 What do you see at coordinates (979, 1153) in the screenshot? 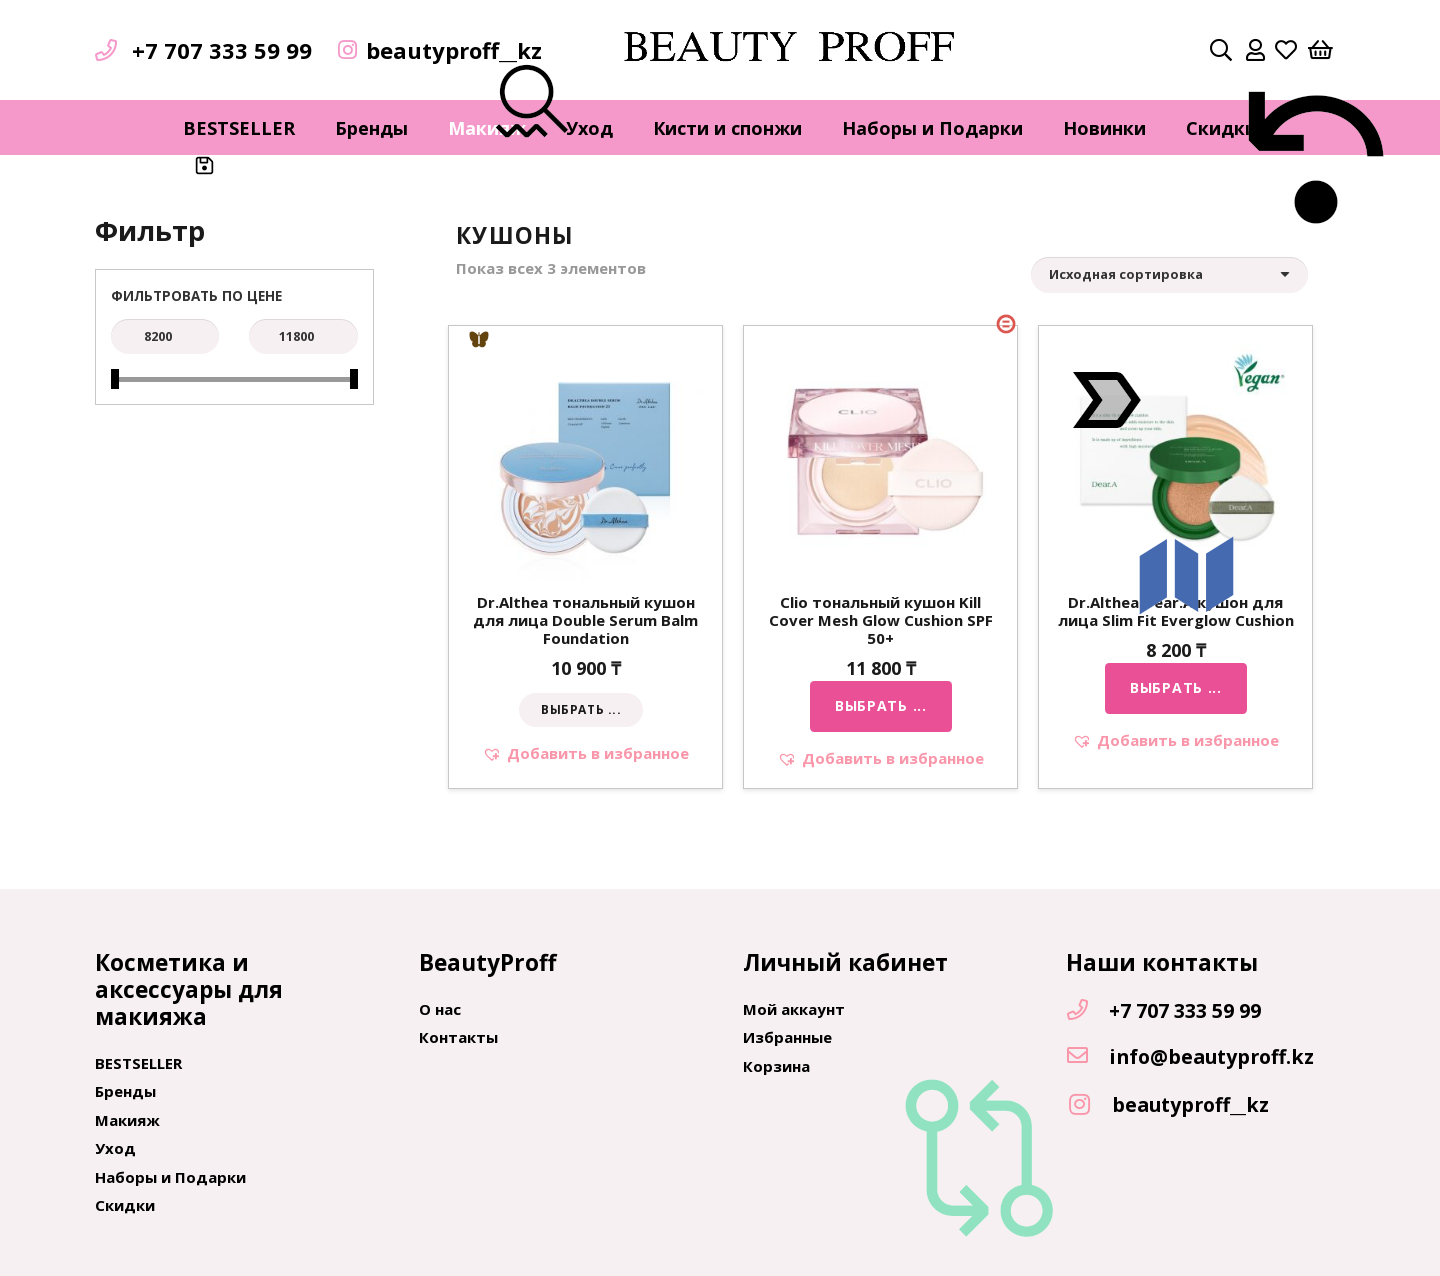
I see `compare branches or commits in version control` at bounding box center [979, 1153].